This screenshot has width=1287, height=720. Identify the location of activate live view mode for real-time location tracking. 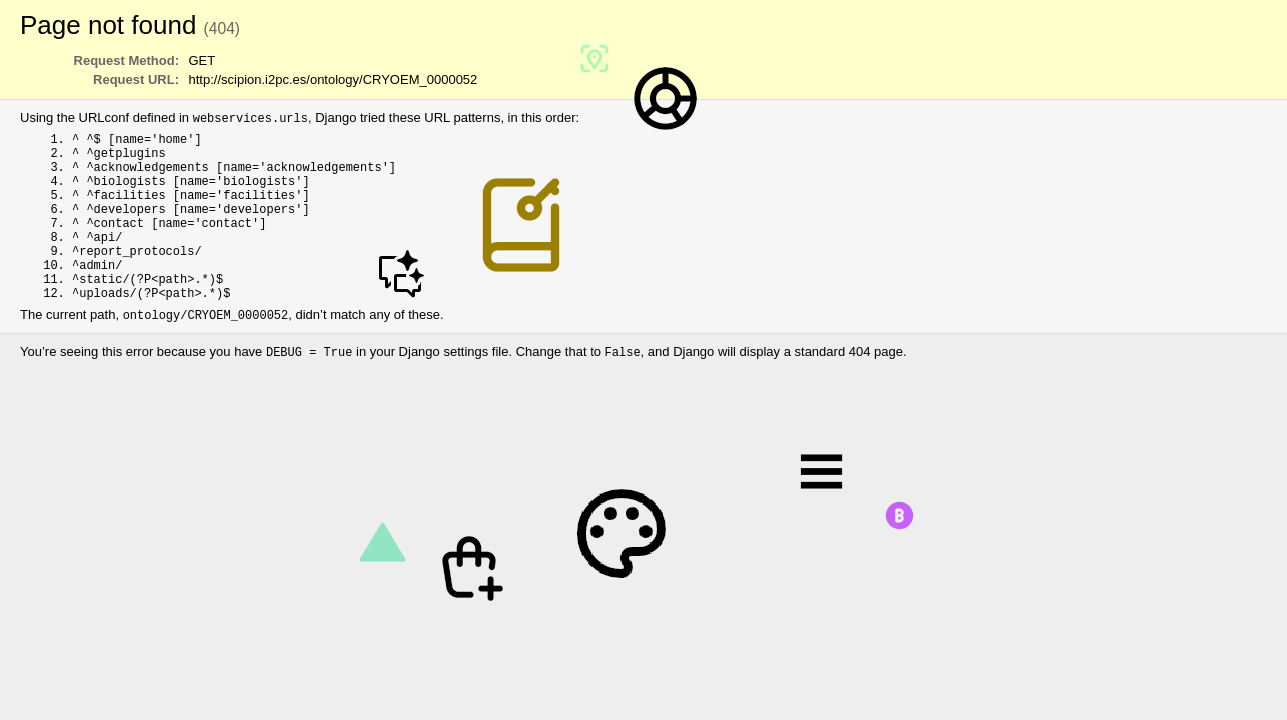
(594, 58).